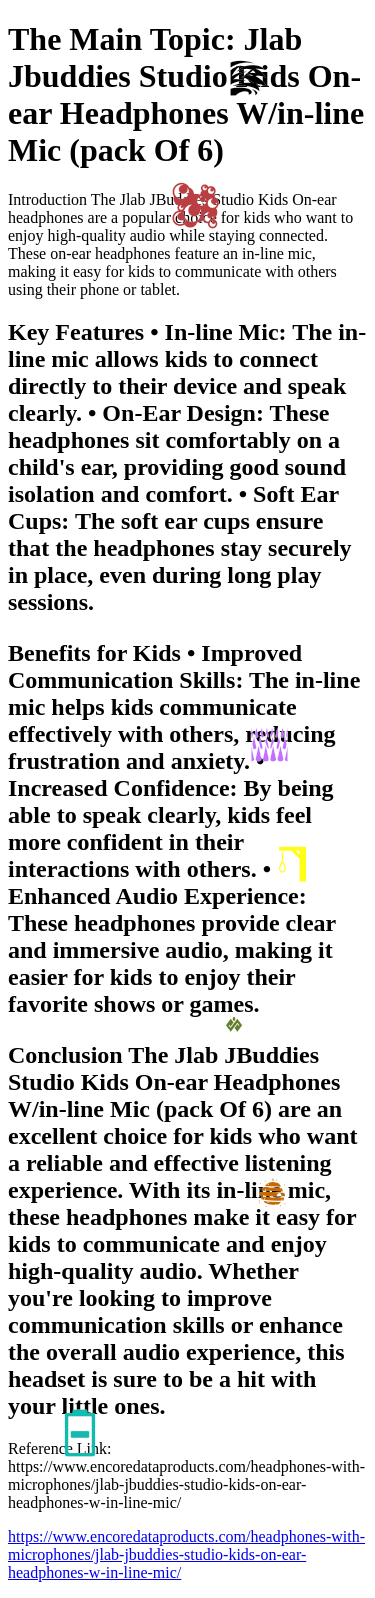  What do you see at coordinates (234, 1025) in the screenshot?
I see `indicates unlimited or infinite gameplay mode` at bounding box center [234, 1025].